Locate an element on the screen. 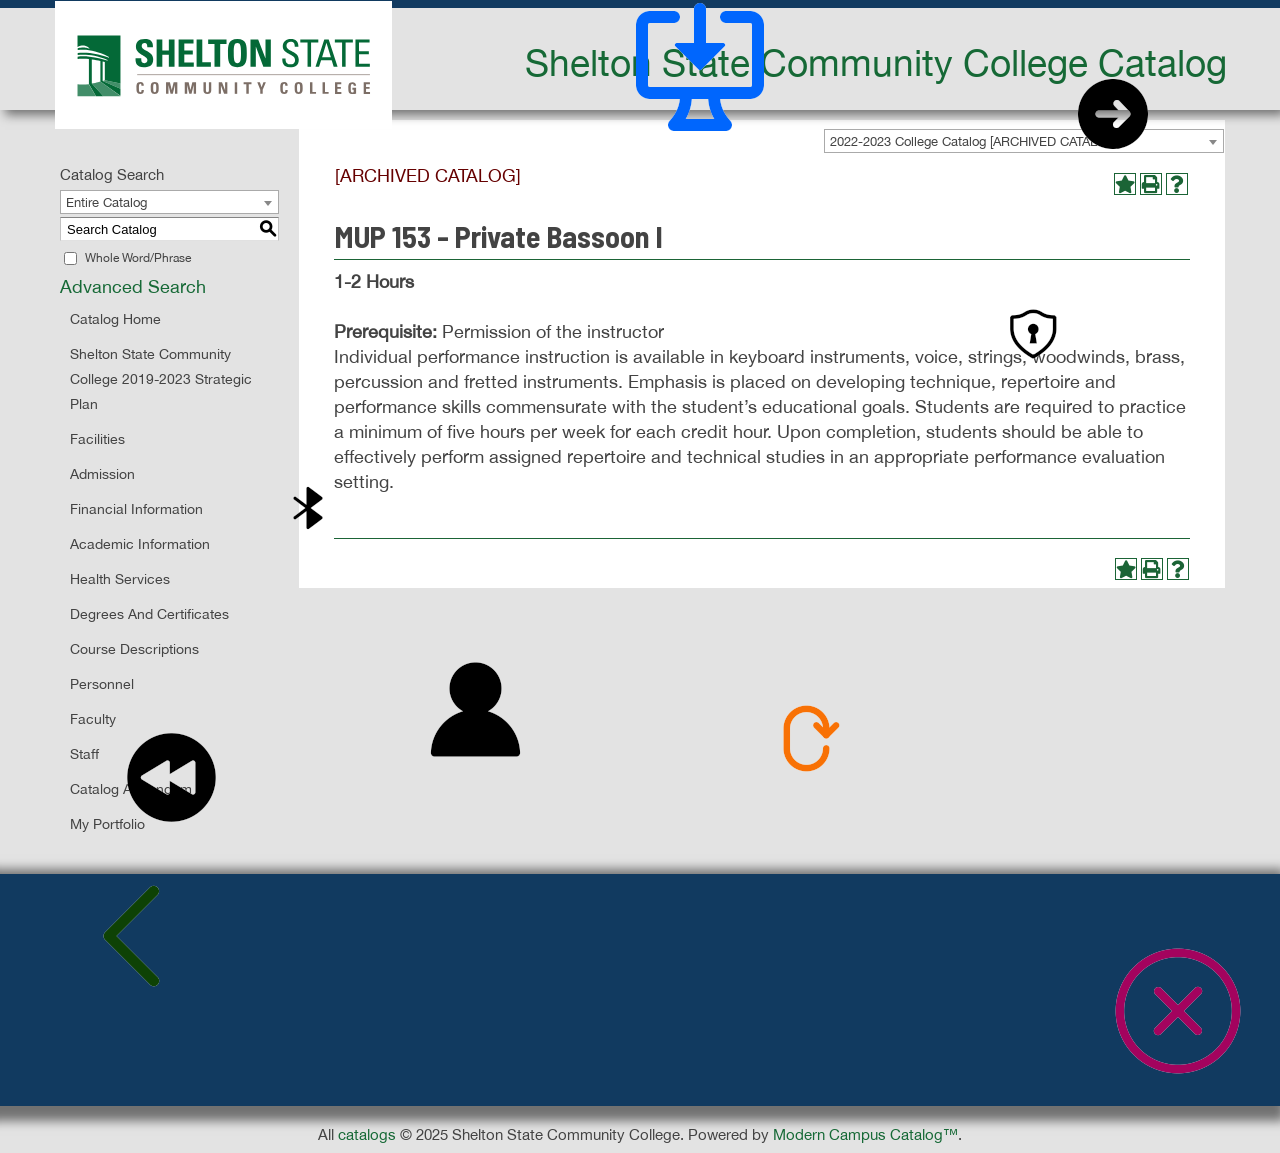 The height and width of the screenshot is (1153, 1280). refresh or reload content is located at coordinates (806, 738).